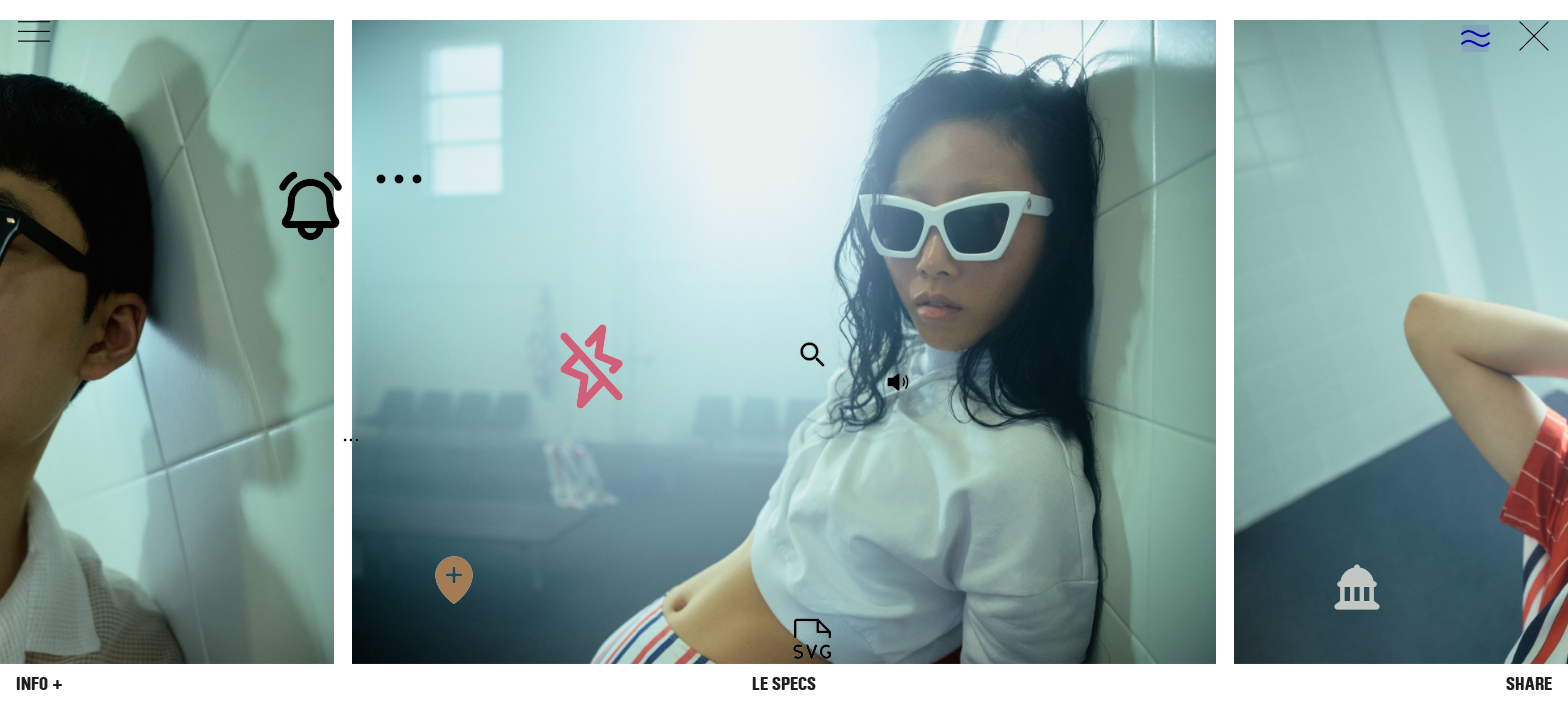  What do you see at coordinates (310, 206) in the screenshot?
I see `indicates new notifications or alerts` at bounding box center [310, 206].